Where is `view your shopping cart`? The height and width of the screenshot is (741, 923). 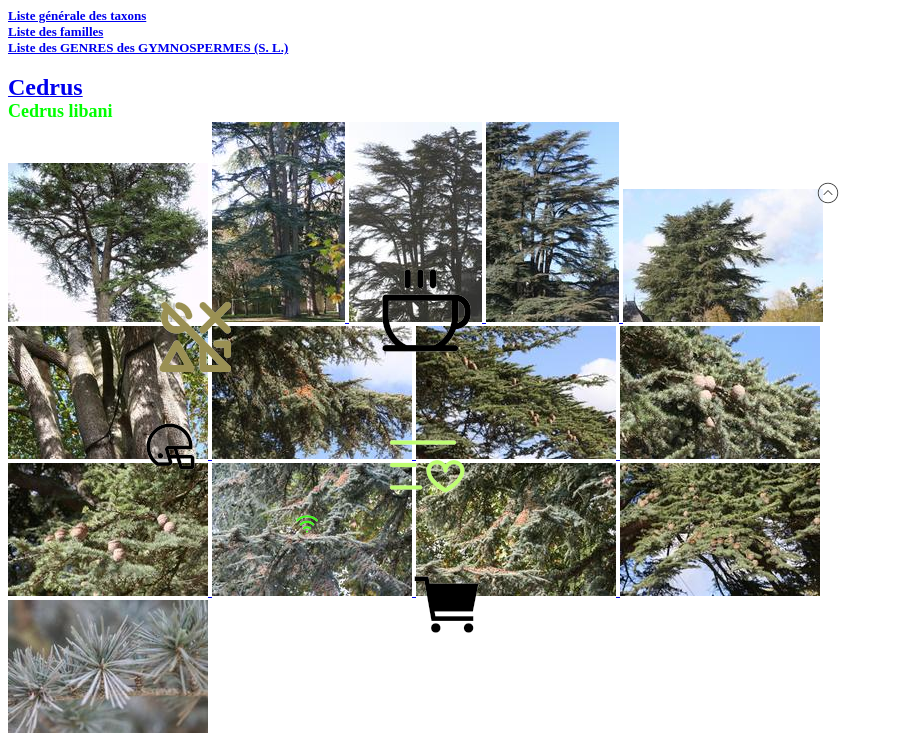
view your shopping cart is located at coordinates (447, 604).